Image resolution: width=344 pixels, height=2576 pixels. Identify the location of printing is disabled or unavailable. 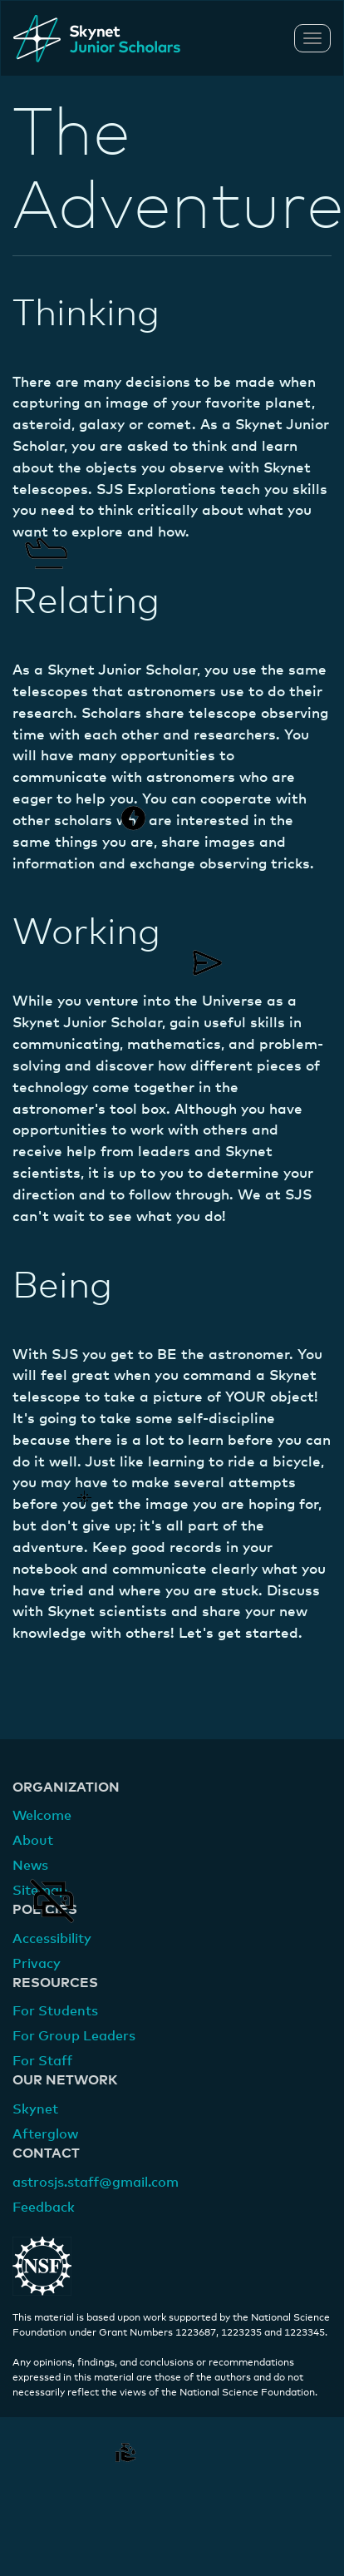
(53, 1899).